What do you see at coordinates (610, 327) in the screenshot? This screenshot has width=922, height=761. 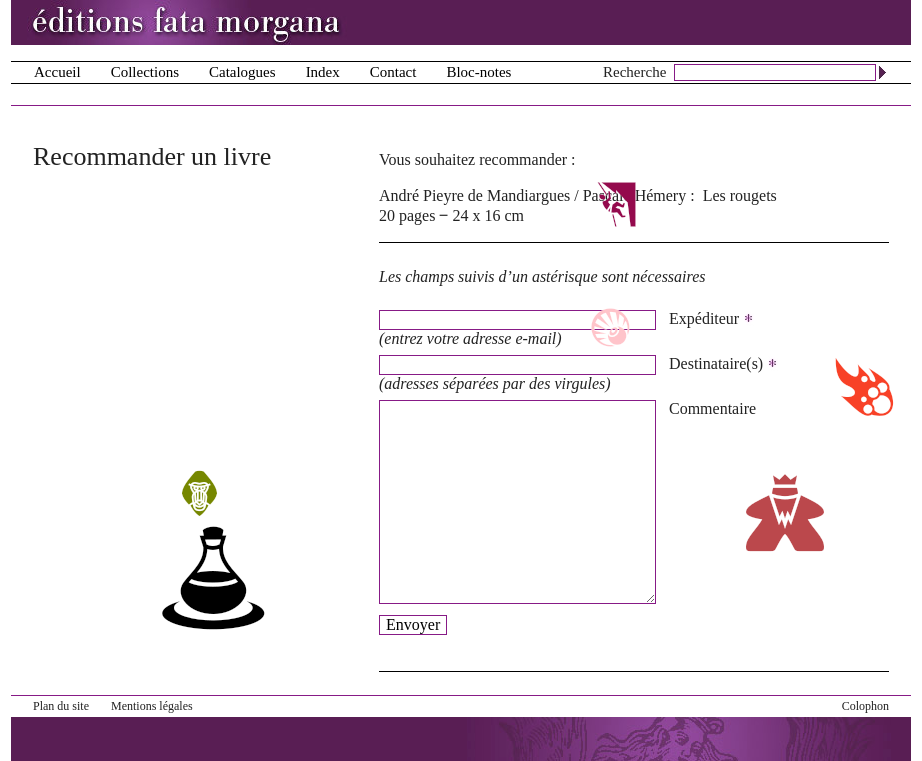 I see `view surveillance or monitoring status` at bounding box center [610, 327].